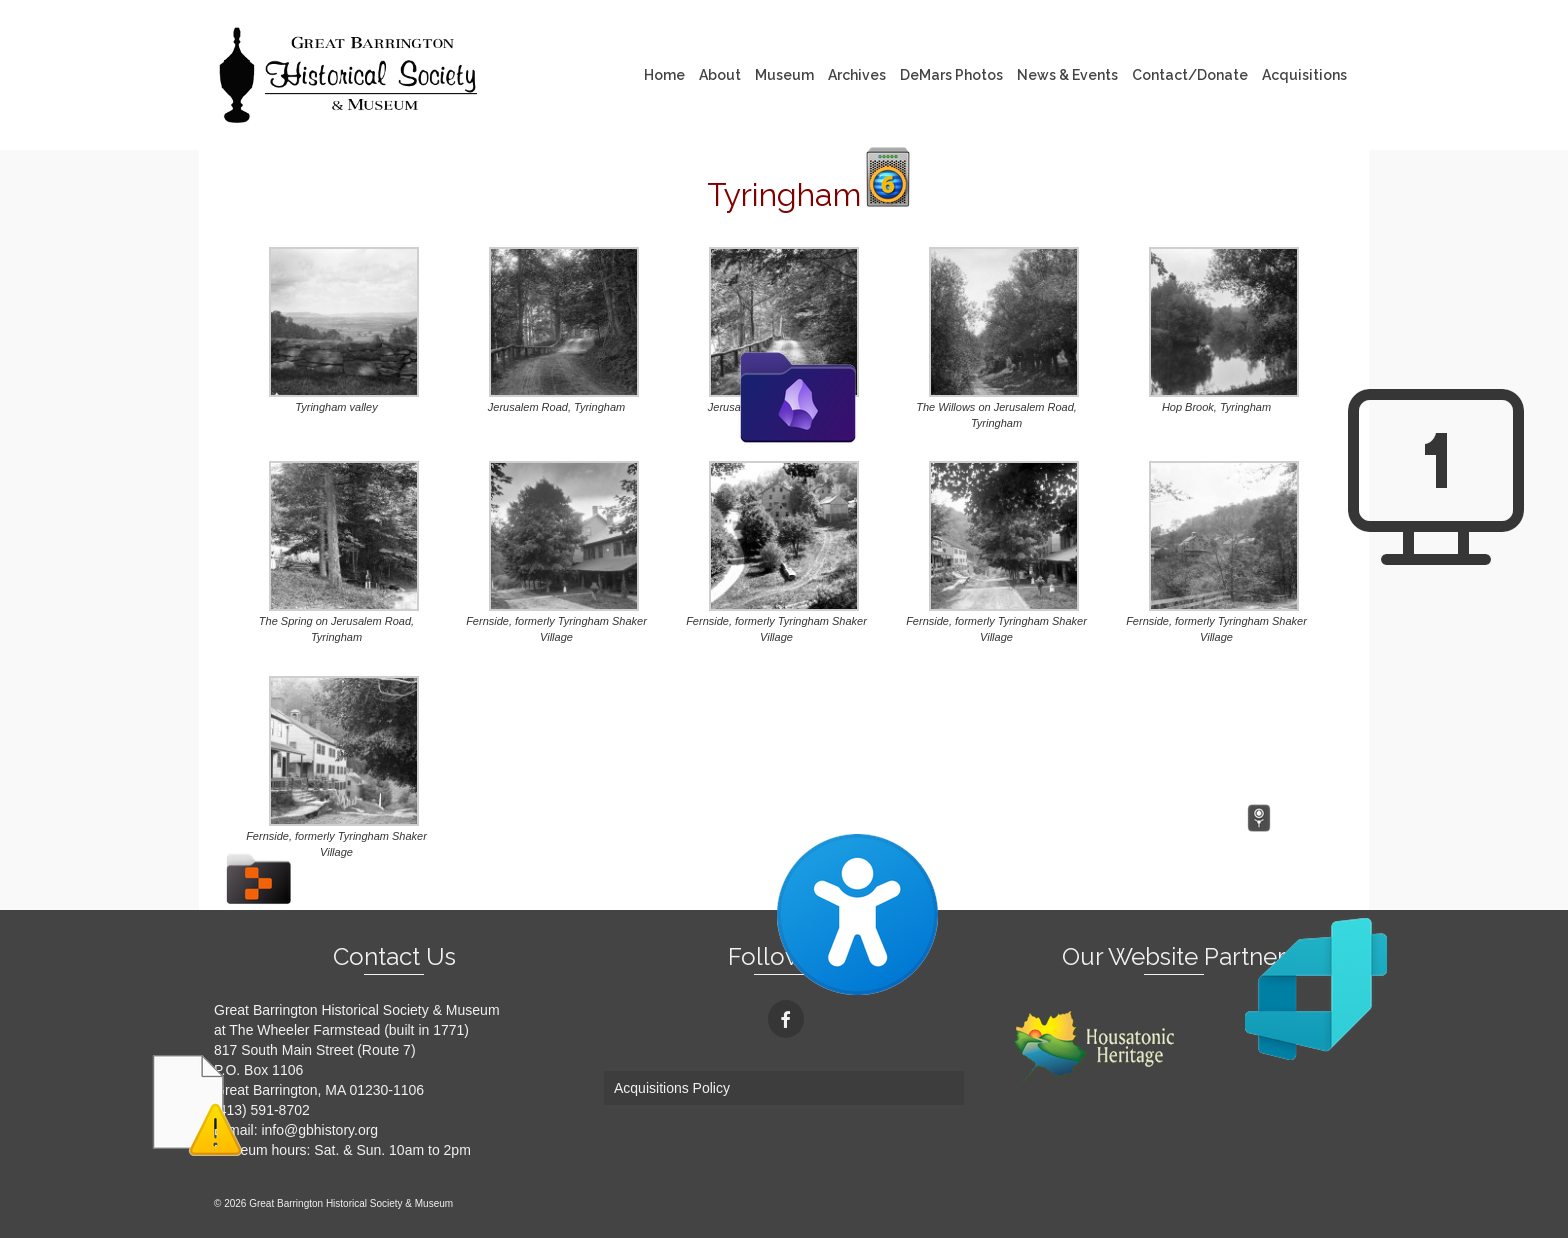  Describe the element at coordinates (888, 177) in the screenshot. I see `RAID 6 storage array configuration` at that location.